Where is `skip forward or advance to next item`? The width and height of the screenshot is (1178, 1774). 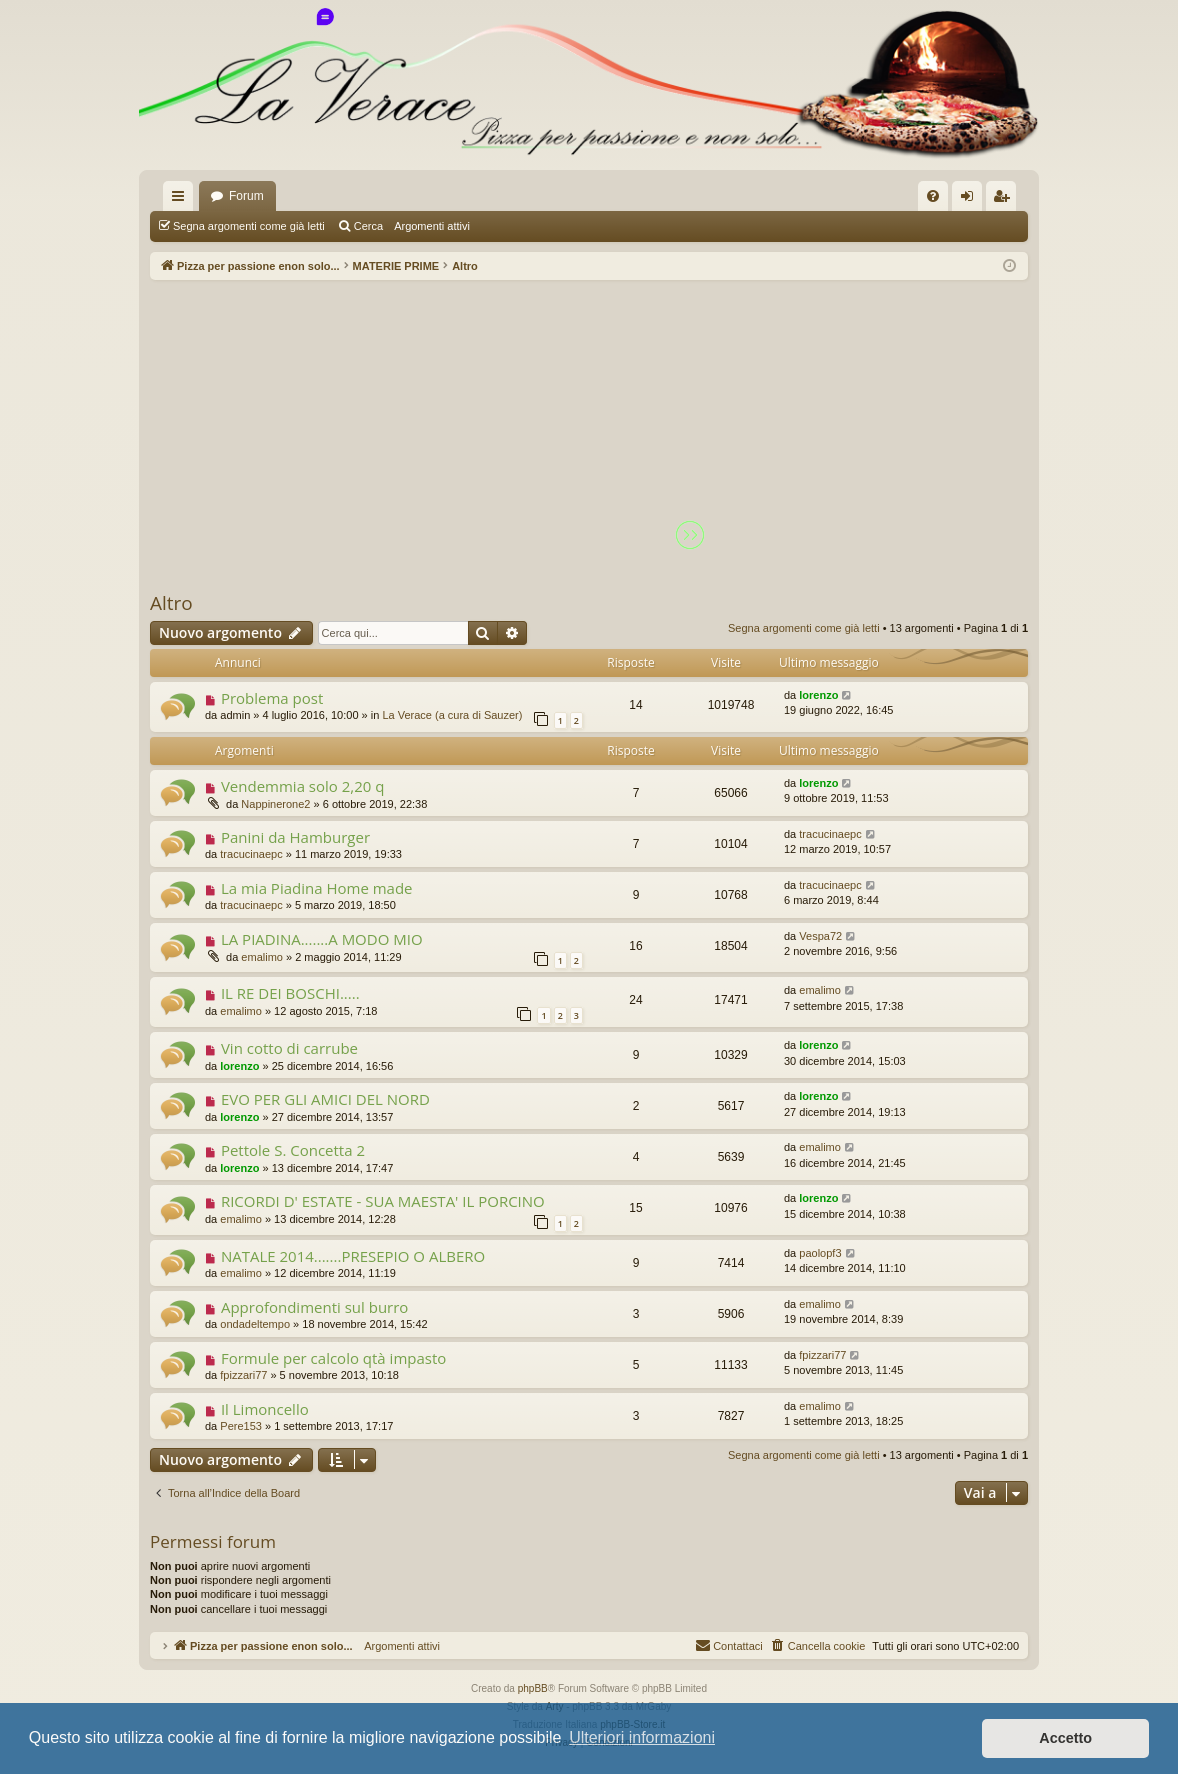
skip forward or advance to next item is located at coordinates (690, 535).